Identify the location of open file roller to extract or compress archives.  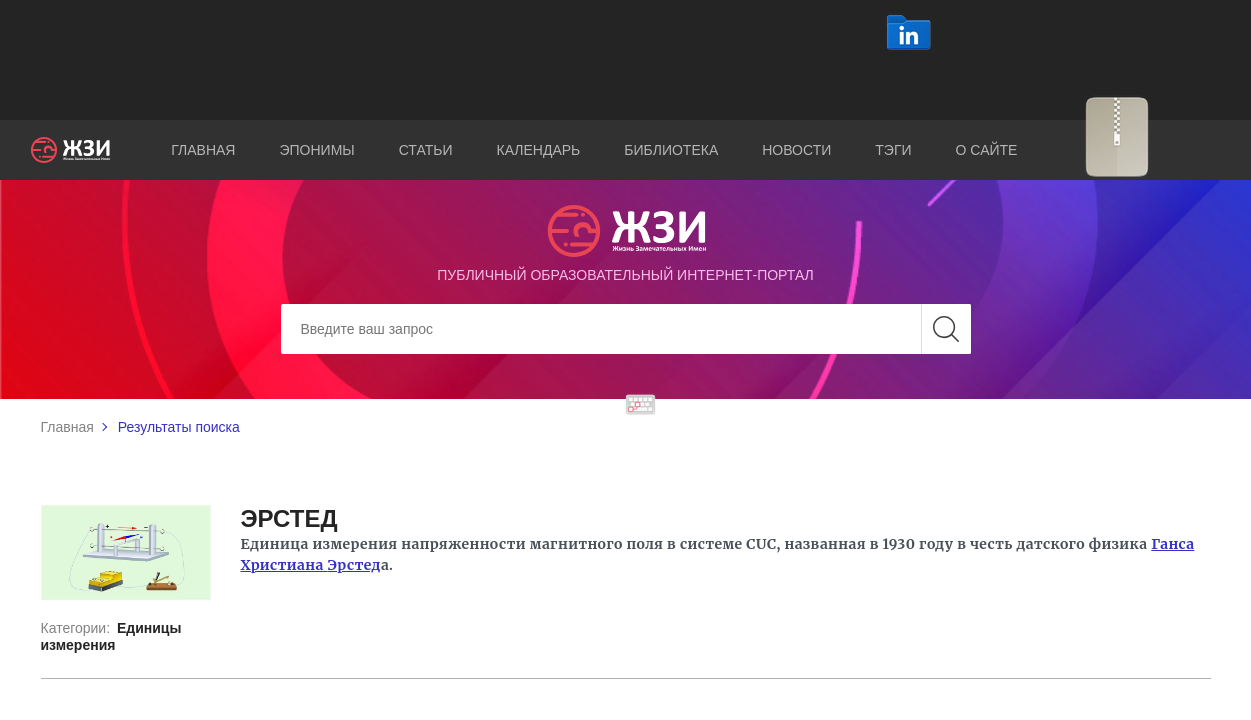
(1117, 137).